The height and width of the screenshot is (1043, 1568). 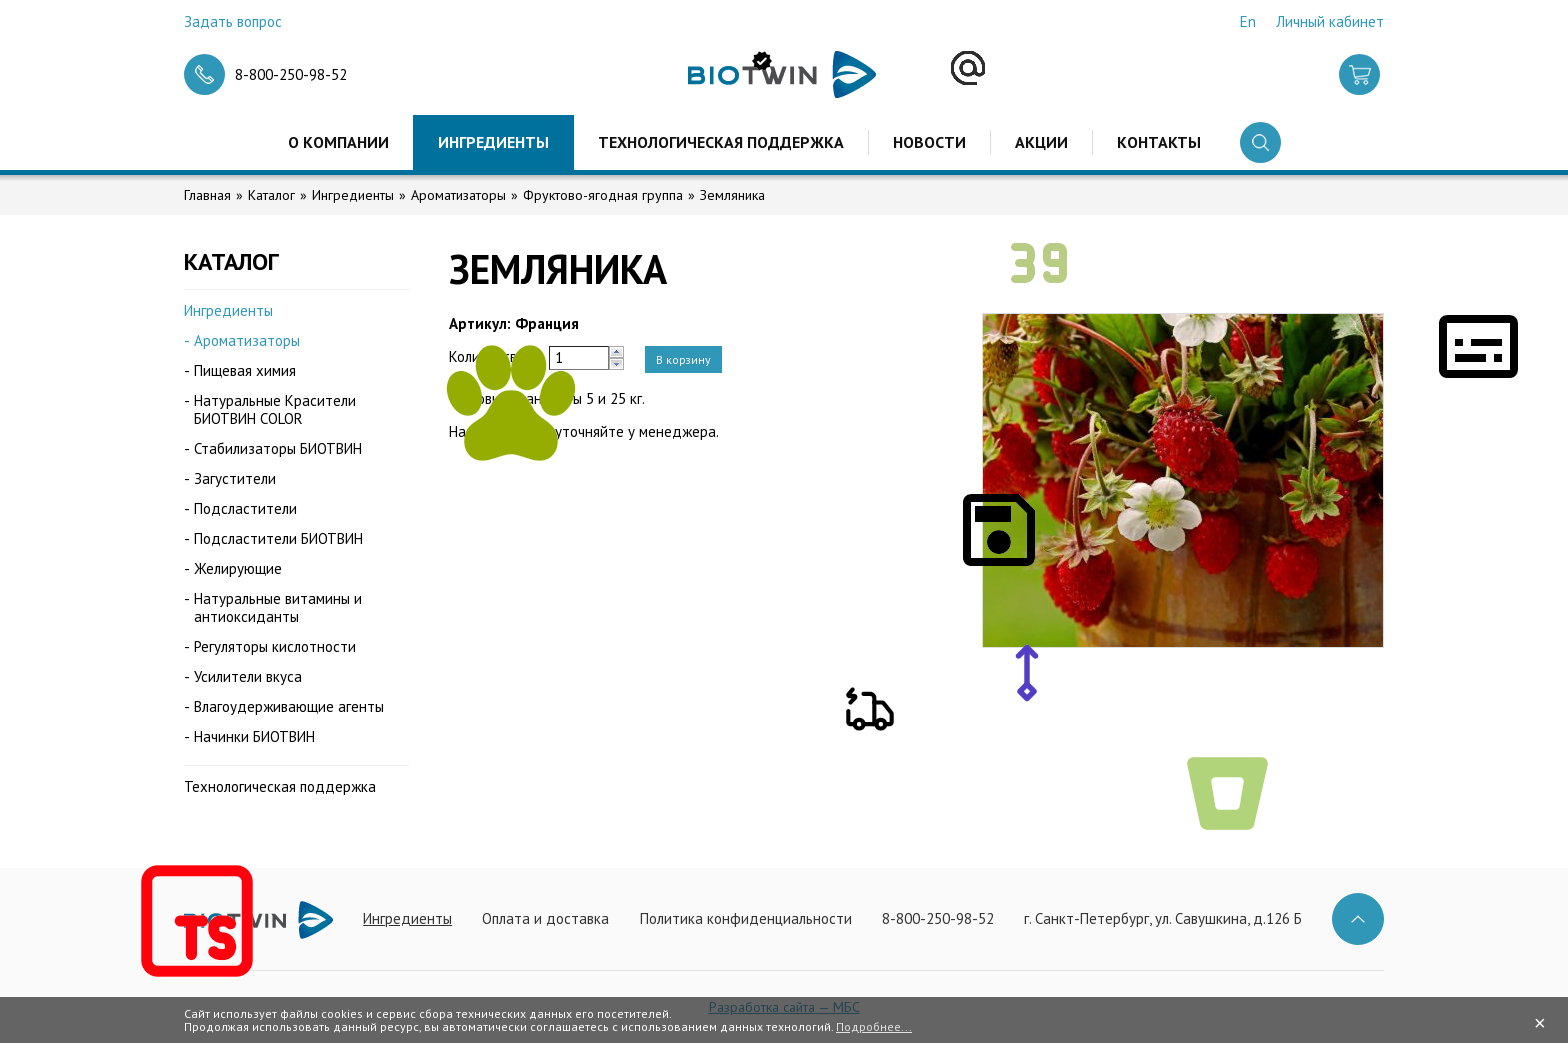 I want to click on displays the number 39 as a count or quantity indicator, so click(x=1039, y=263).